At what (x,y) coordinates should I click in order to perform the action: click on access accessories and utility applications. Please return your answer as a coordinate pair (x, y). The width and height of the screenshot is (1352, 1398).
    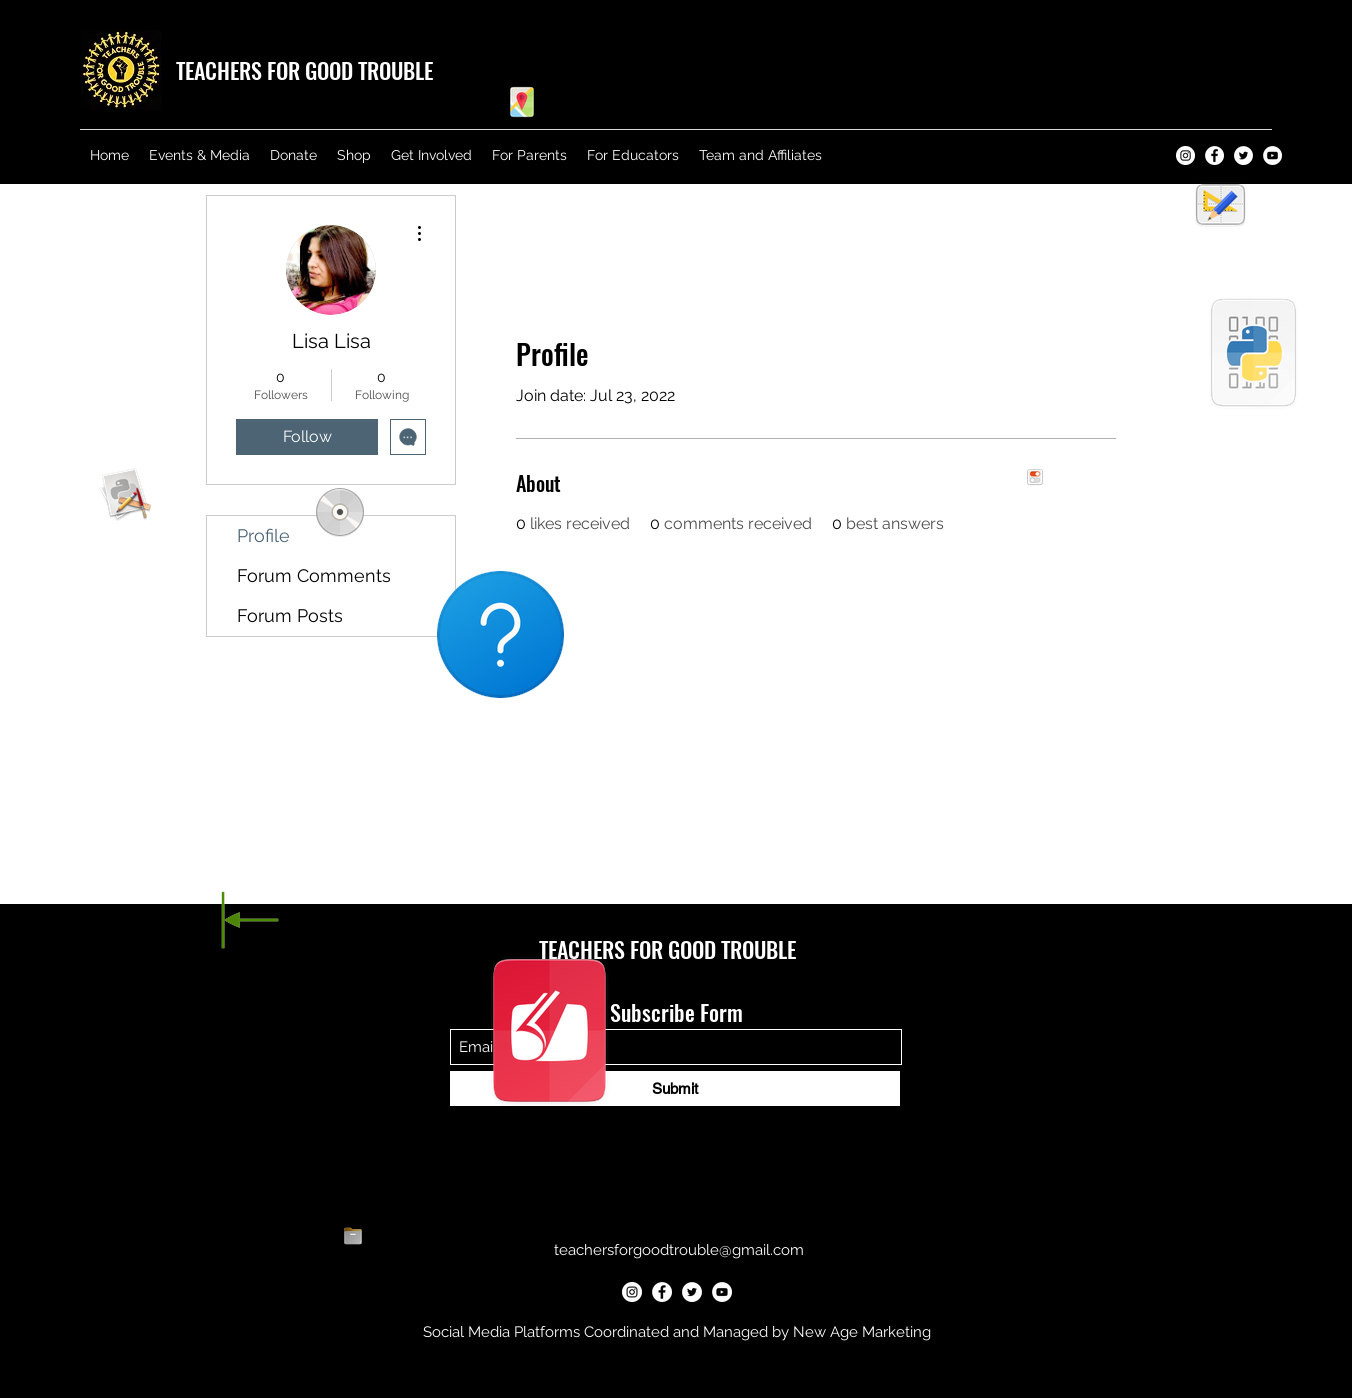
    Looking at the image, I should click on (1220, 204).